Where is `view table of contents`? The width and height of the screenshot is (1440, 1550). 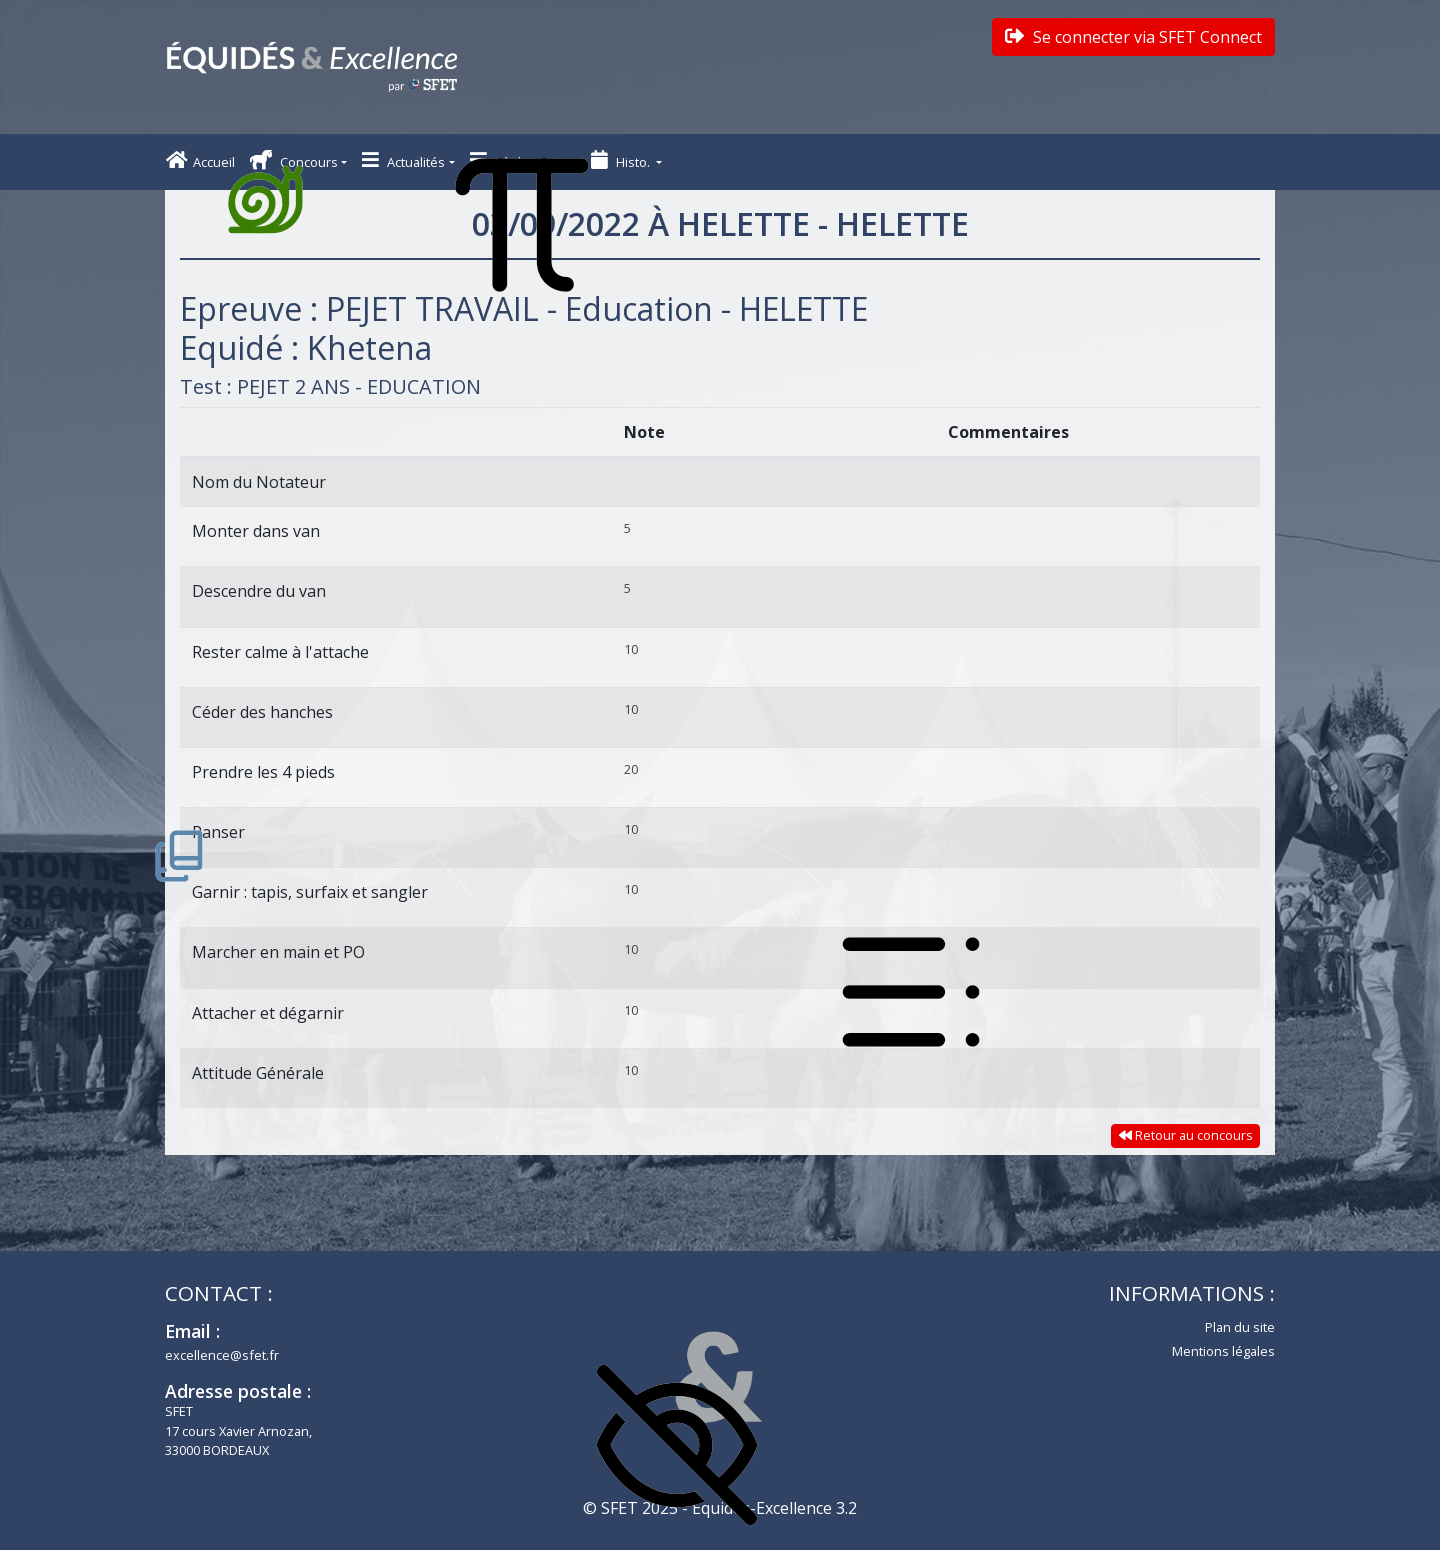
view table of contents is located at coordinates (911, 992).